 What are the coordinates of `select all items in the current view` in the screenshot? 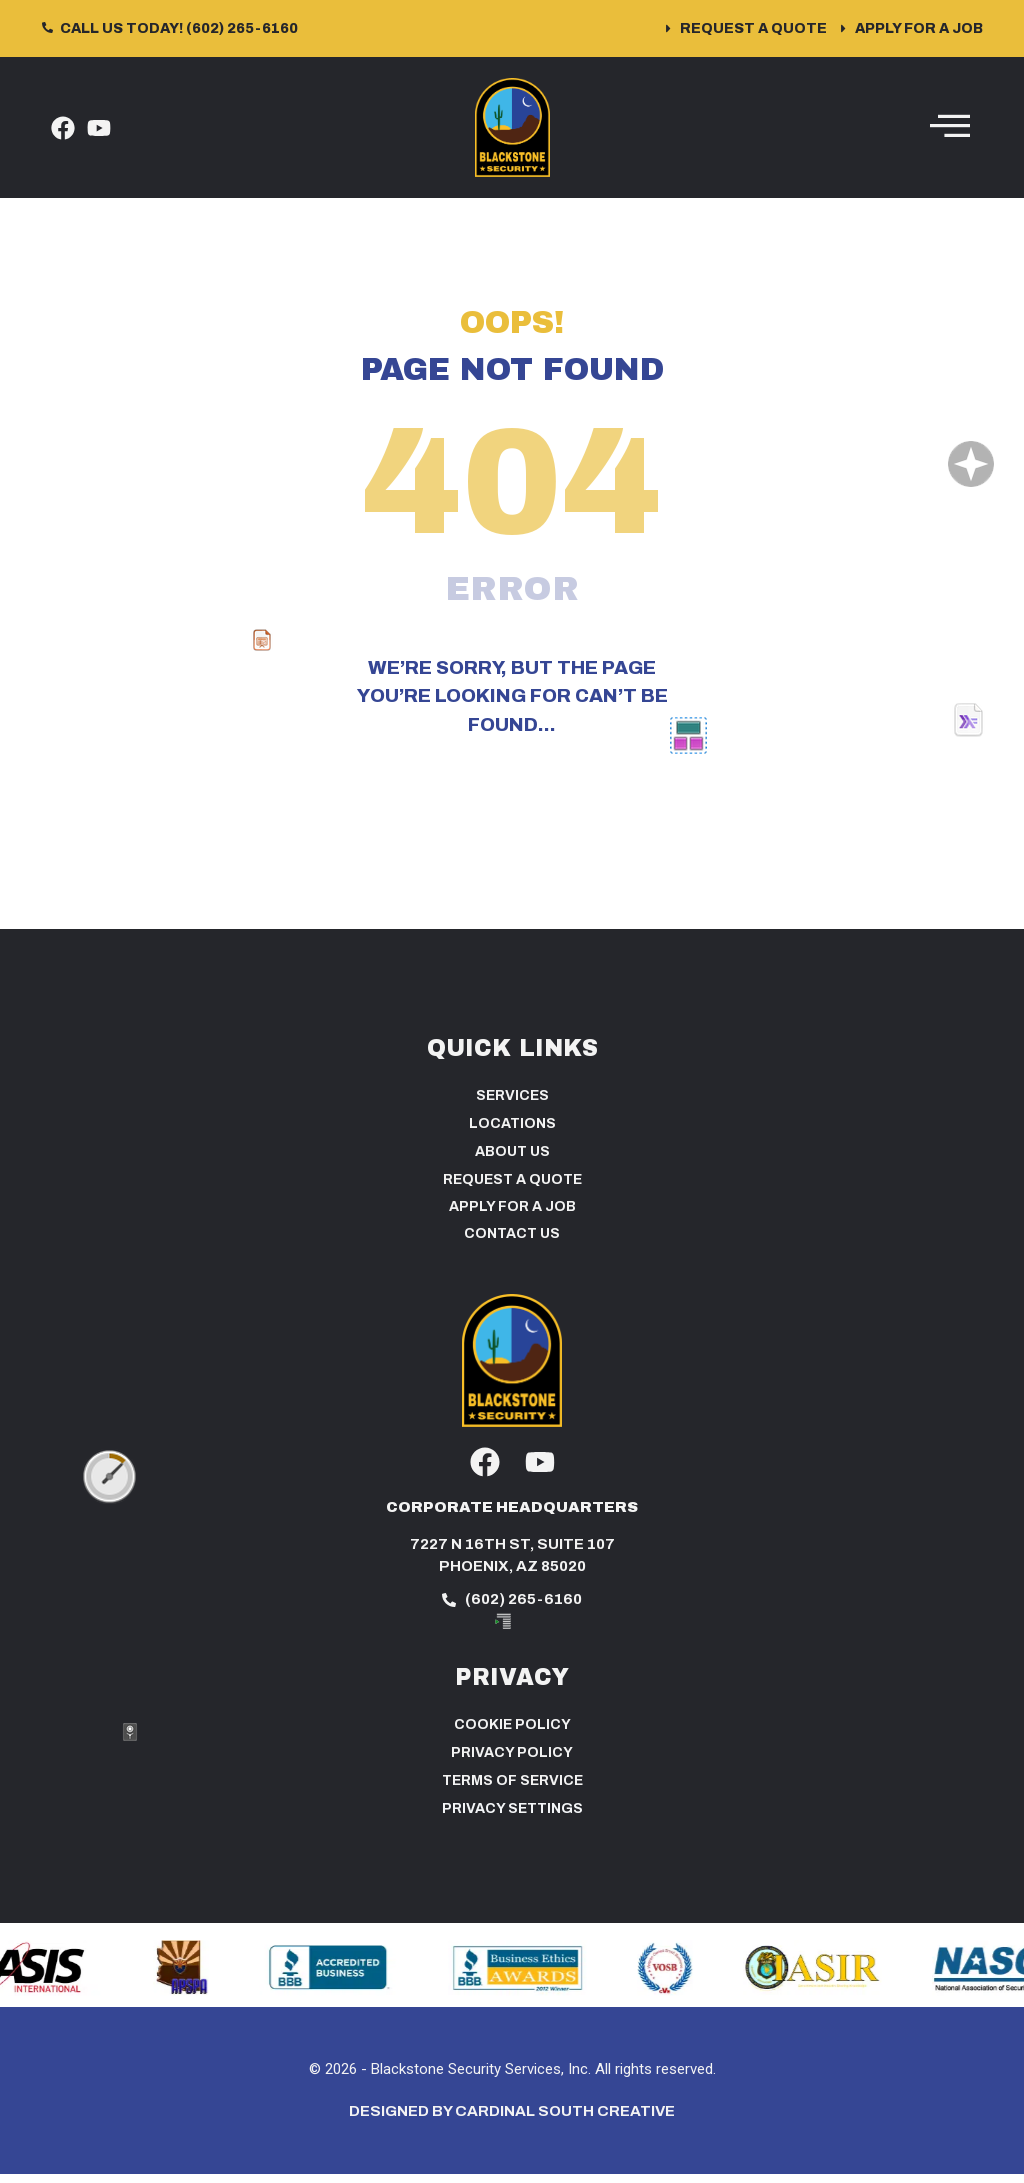 It's located at (688, 735).